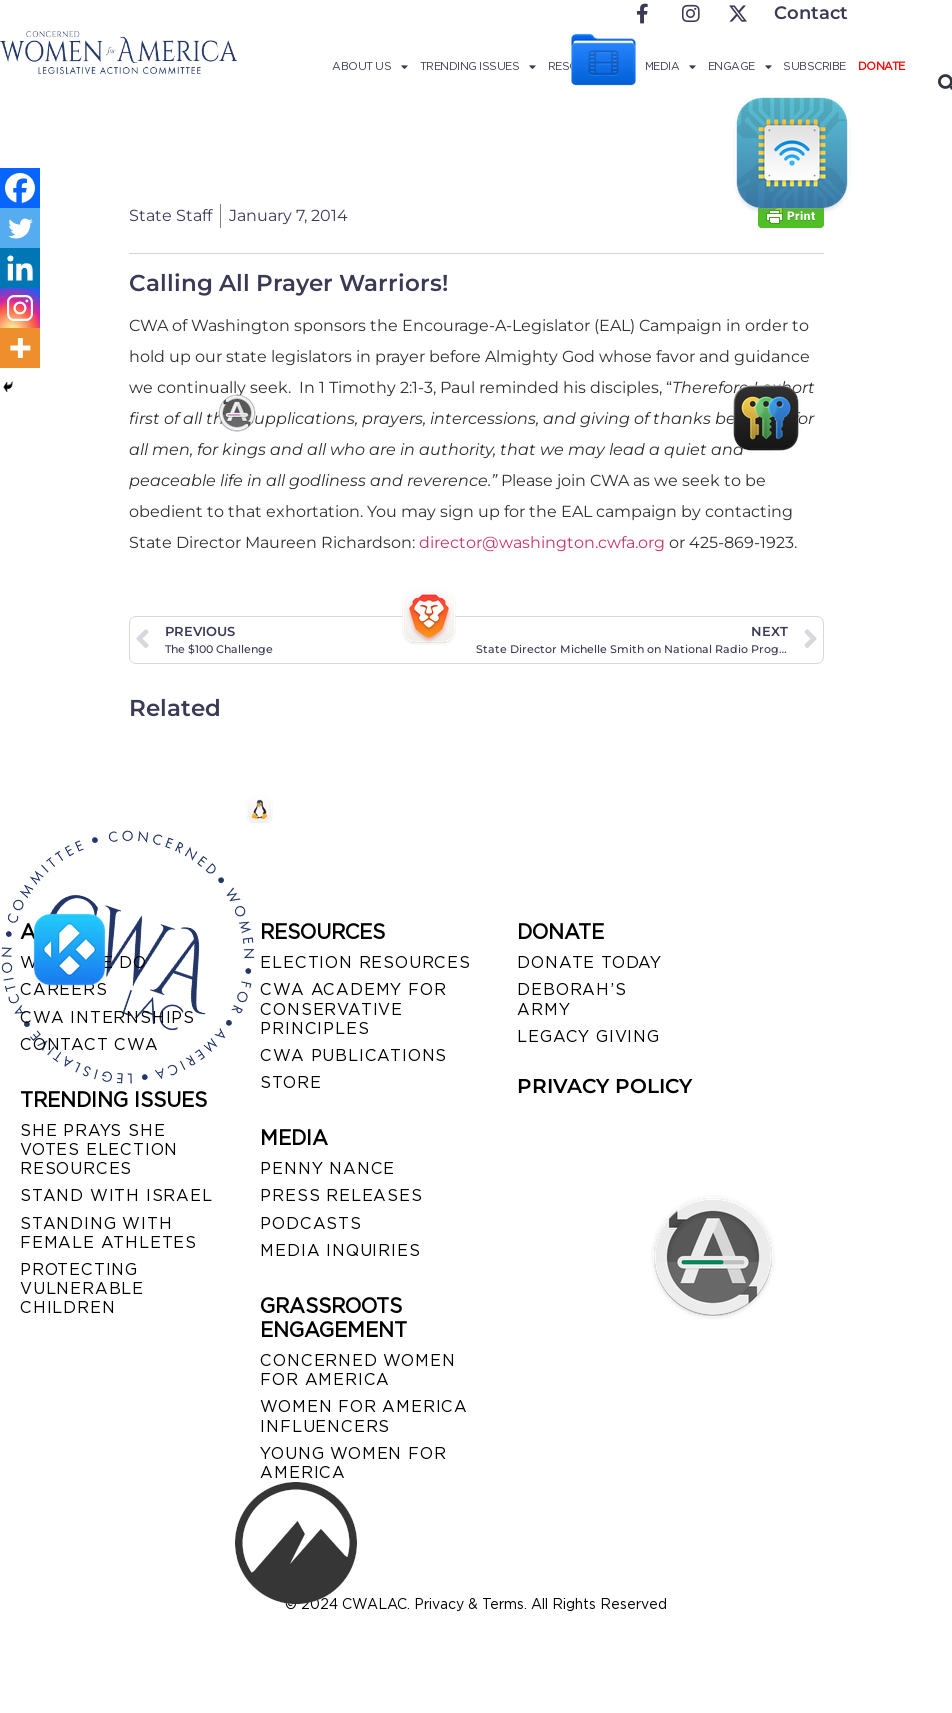 The width and height of the screenshot is (952, 1713). What do you see at coordinates (792, 153) in the screenshot?
I see `view network adapter settings` at bounding box center [792, 153].